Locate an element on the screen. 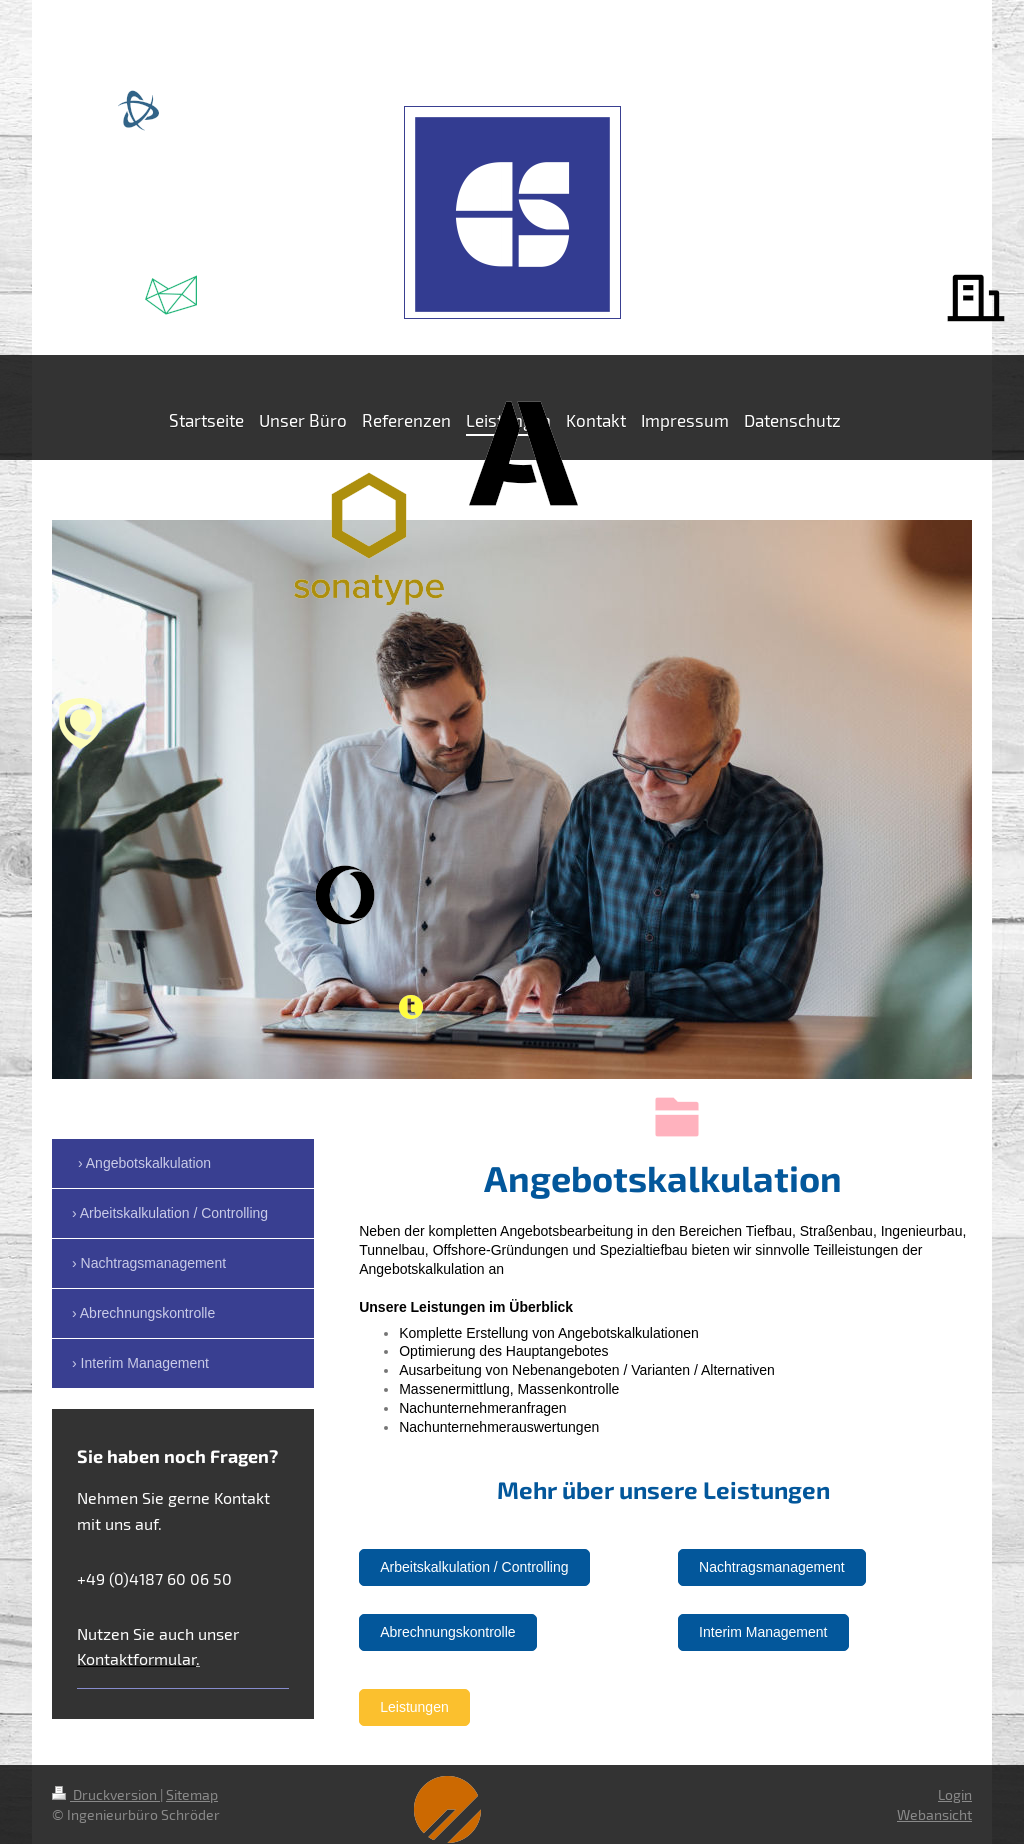  navigate to Sonatype website or services is located at coordinates (369, 539).